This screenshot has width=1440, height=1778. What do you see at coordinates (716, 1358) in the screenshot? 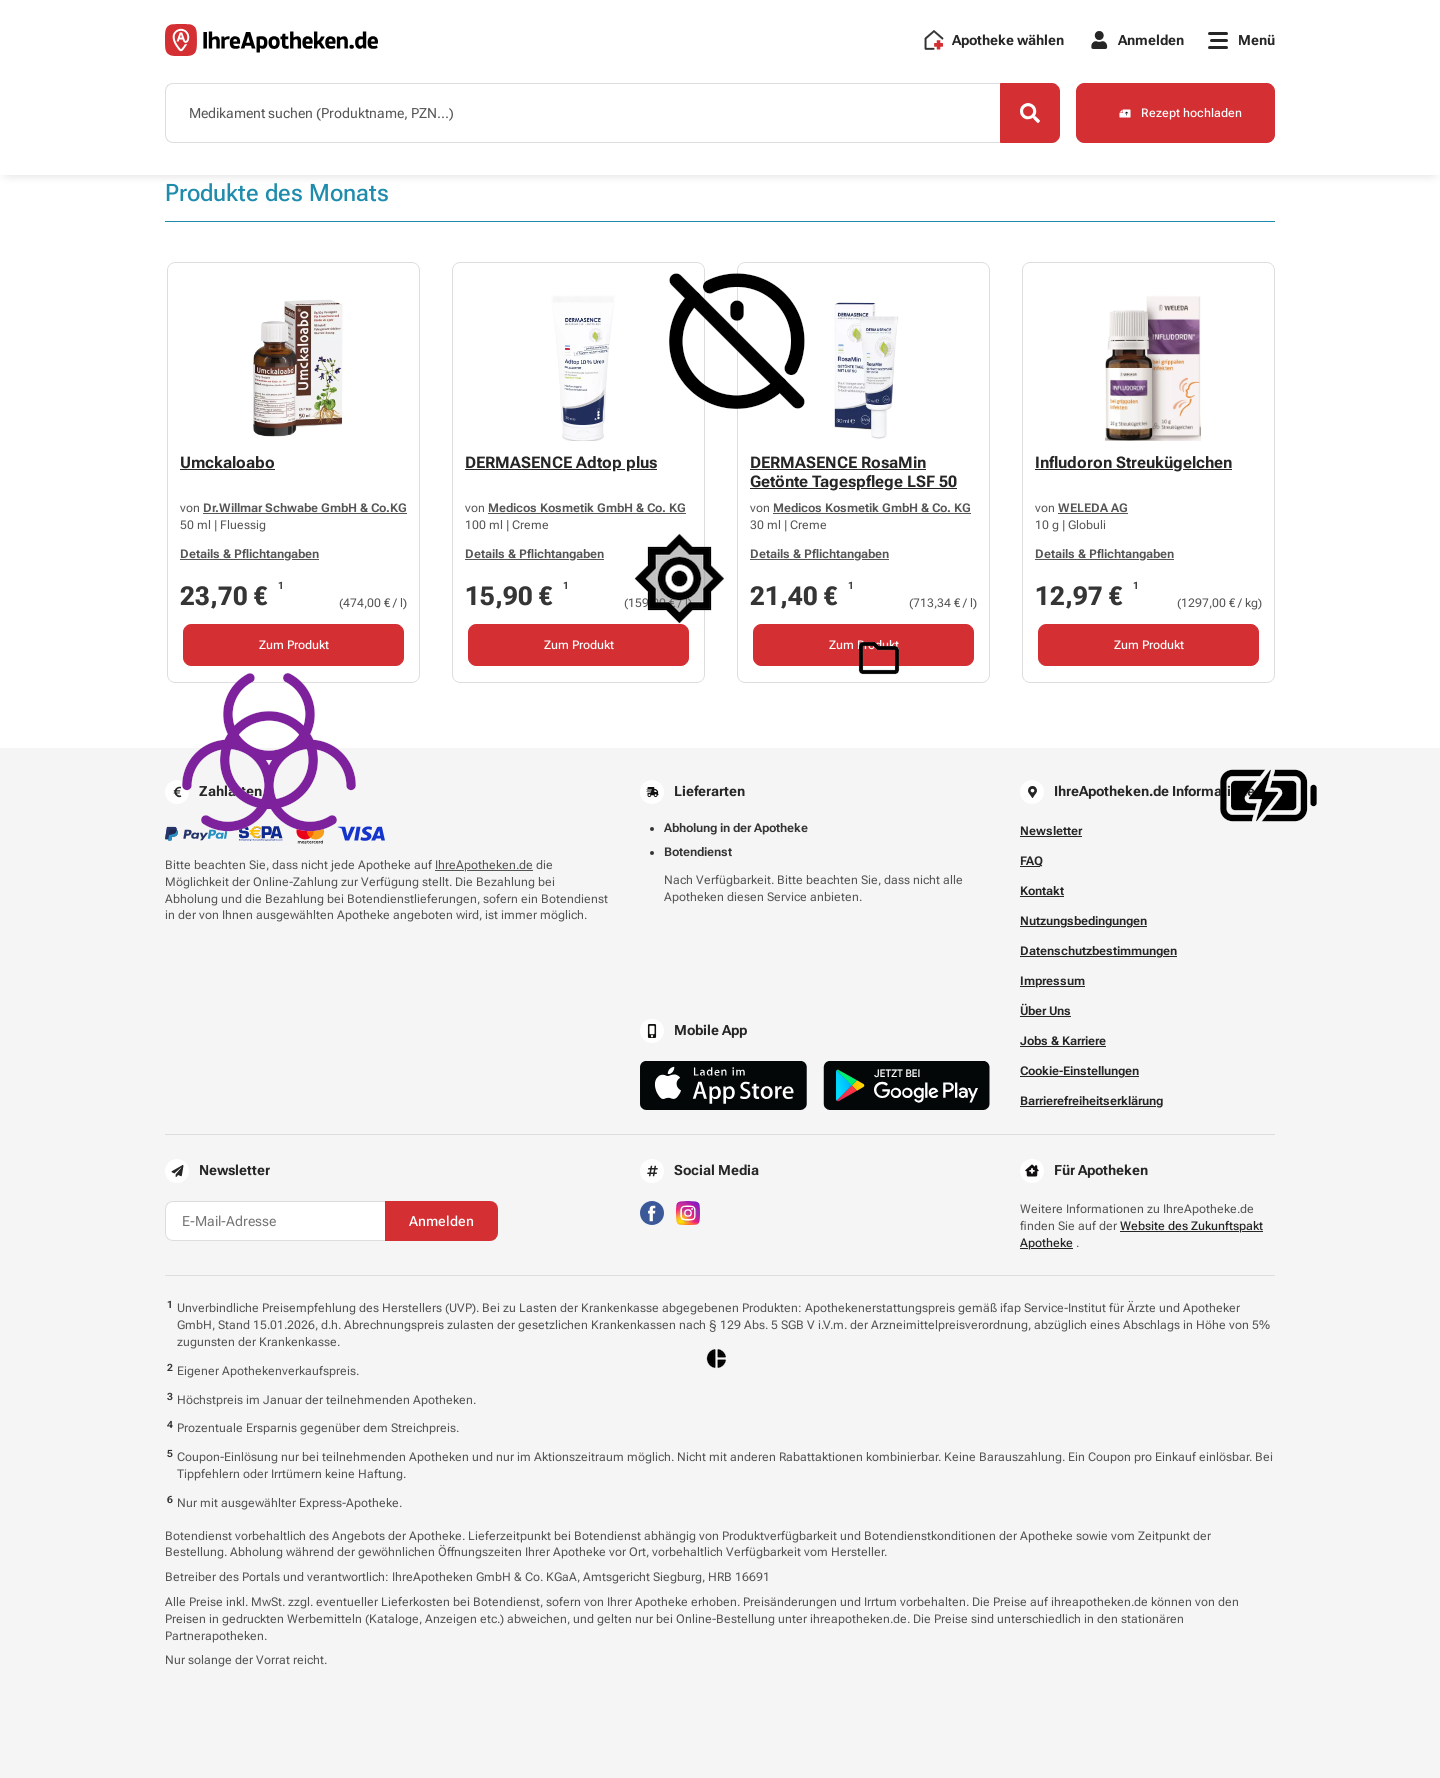
I see `view data breakdown or statistics` at bounding box center [716, 1358].